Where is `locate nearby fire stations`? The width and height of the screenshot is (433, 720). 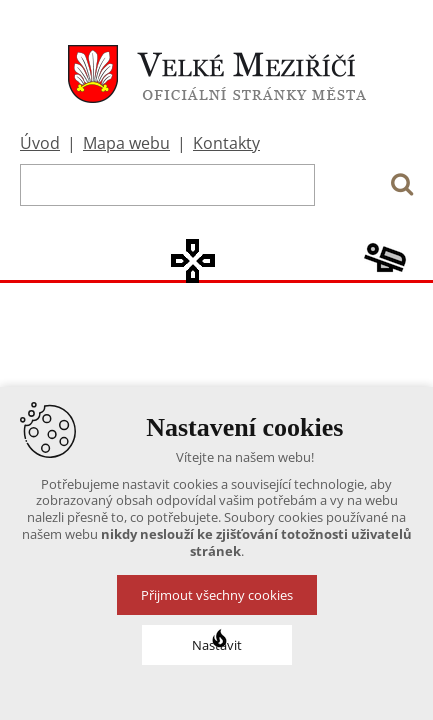
locate nearby fire stations is located at coordinates (219, 638).